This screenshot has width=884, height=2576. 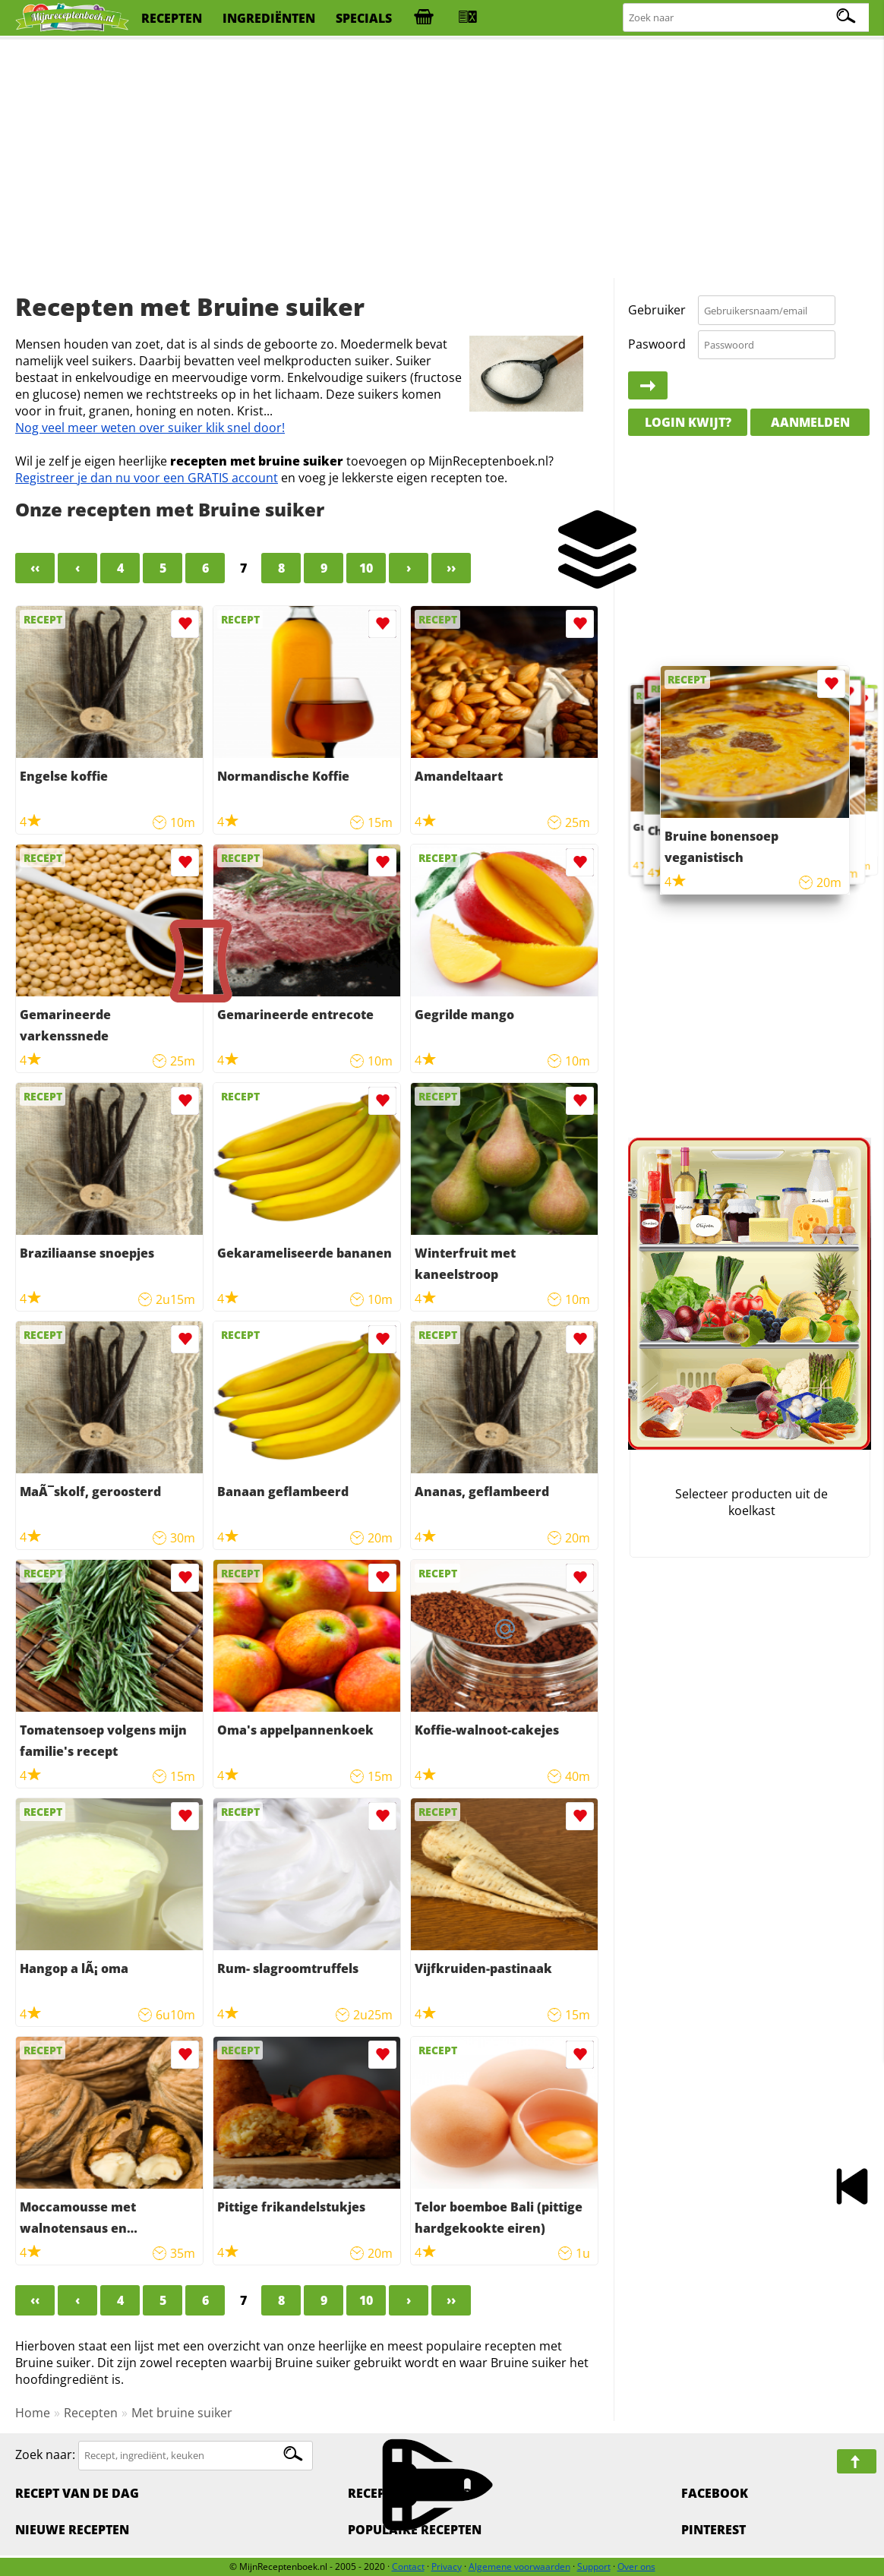 I want to click on skip to previous track, so click(x=852, y=2186).